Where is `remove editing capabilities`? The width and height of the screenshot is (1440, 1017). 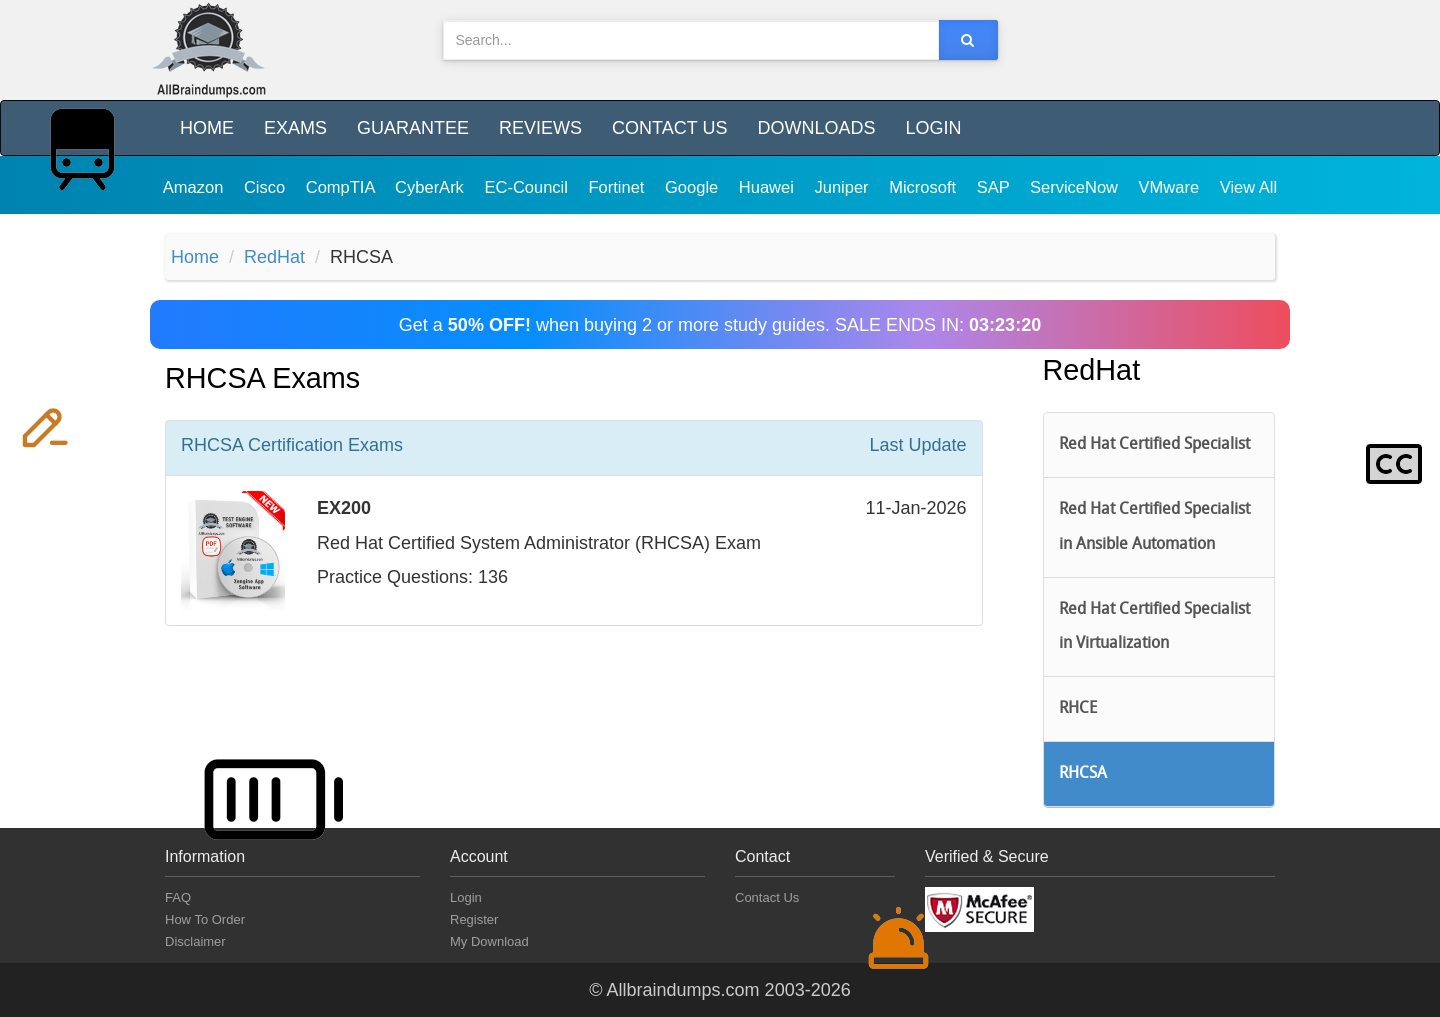 remove editing capabilities is located at coordinates (43, 427).